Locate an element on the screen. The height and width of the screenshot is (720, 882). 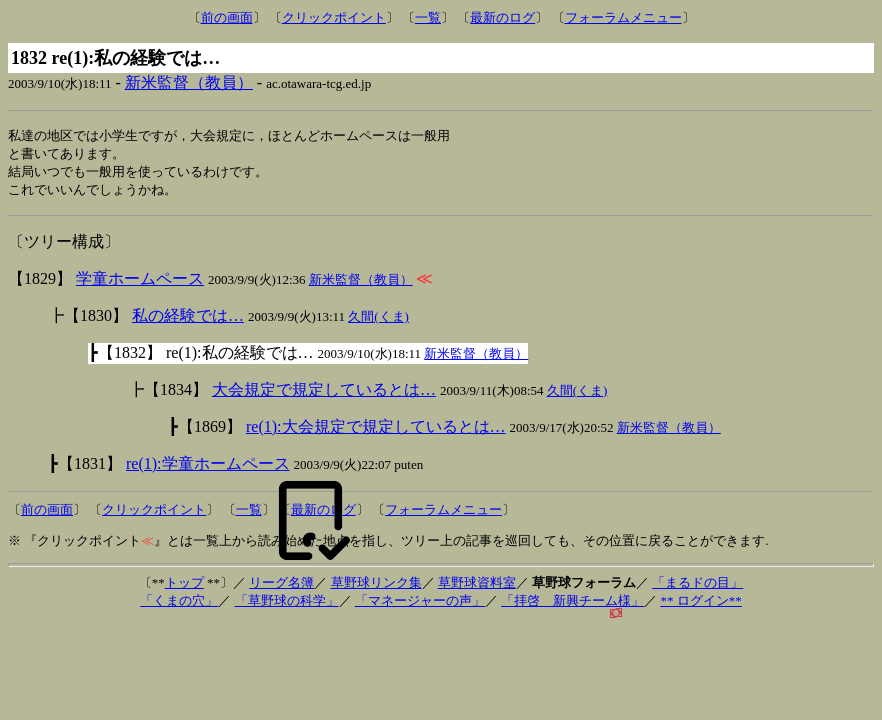
tablet device successfully connected is located at coordinates (310, 520).